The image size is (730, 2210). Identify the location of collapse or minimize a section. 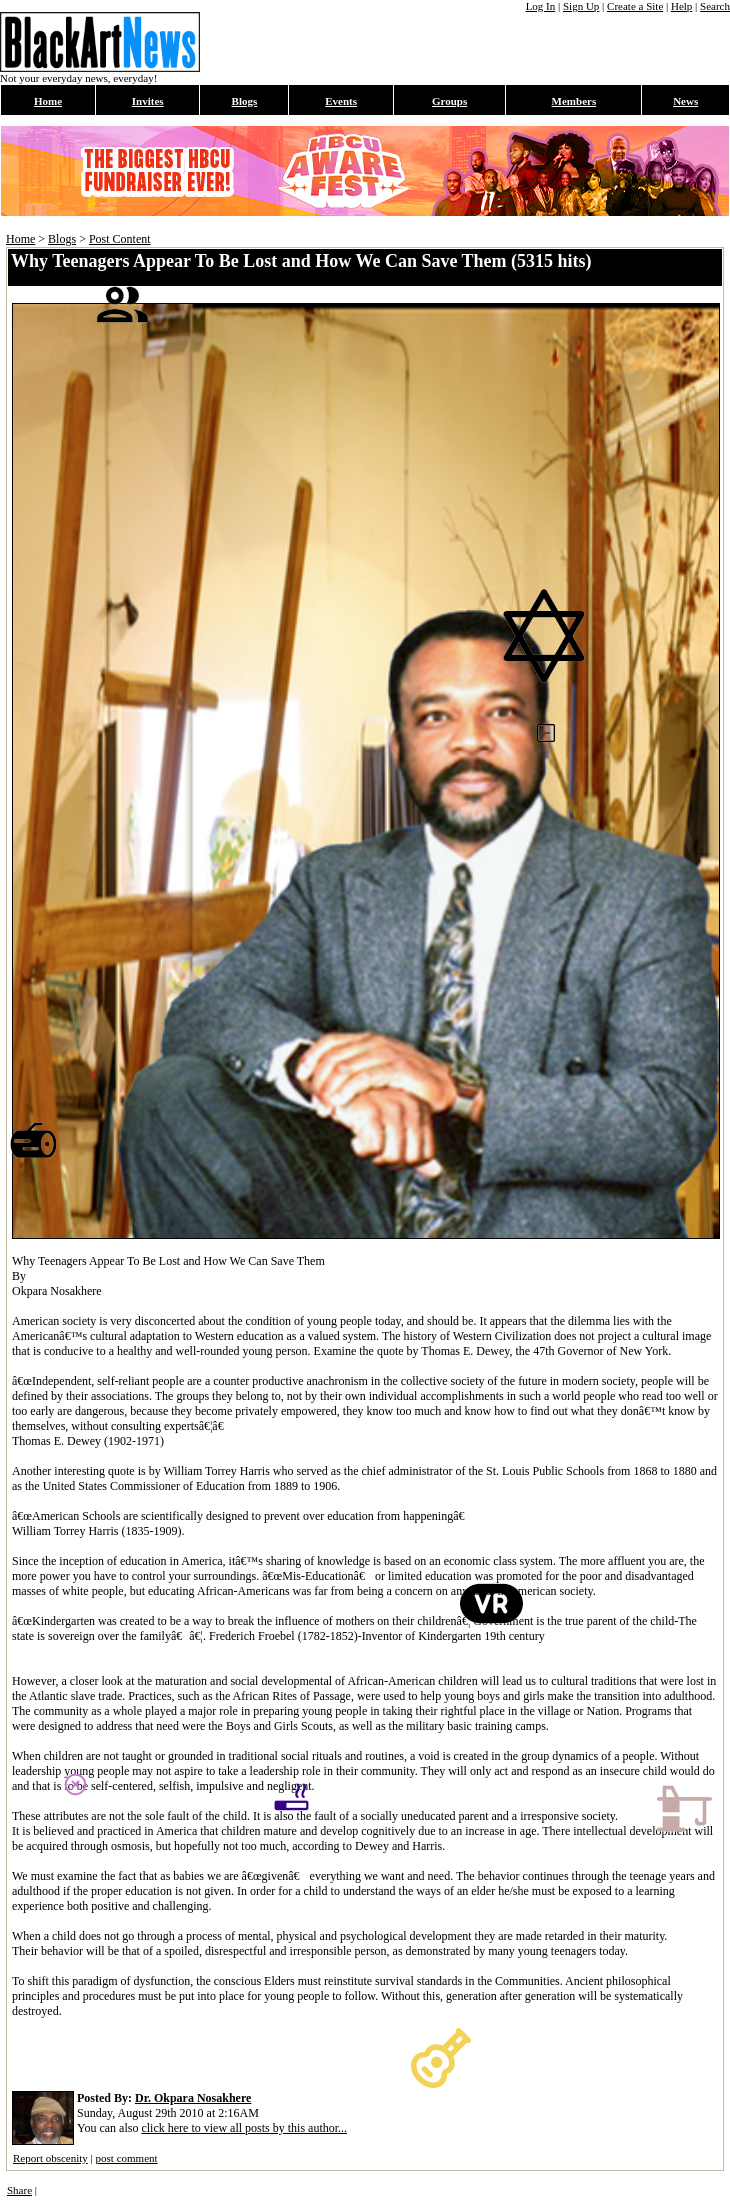
(546, 733).